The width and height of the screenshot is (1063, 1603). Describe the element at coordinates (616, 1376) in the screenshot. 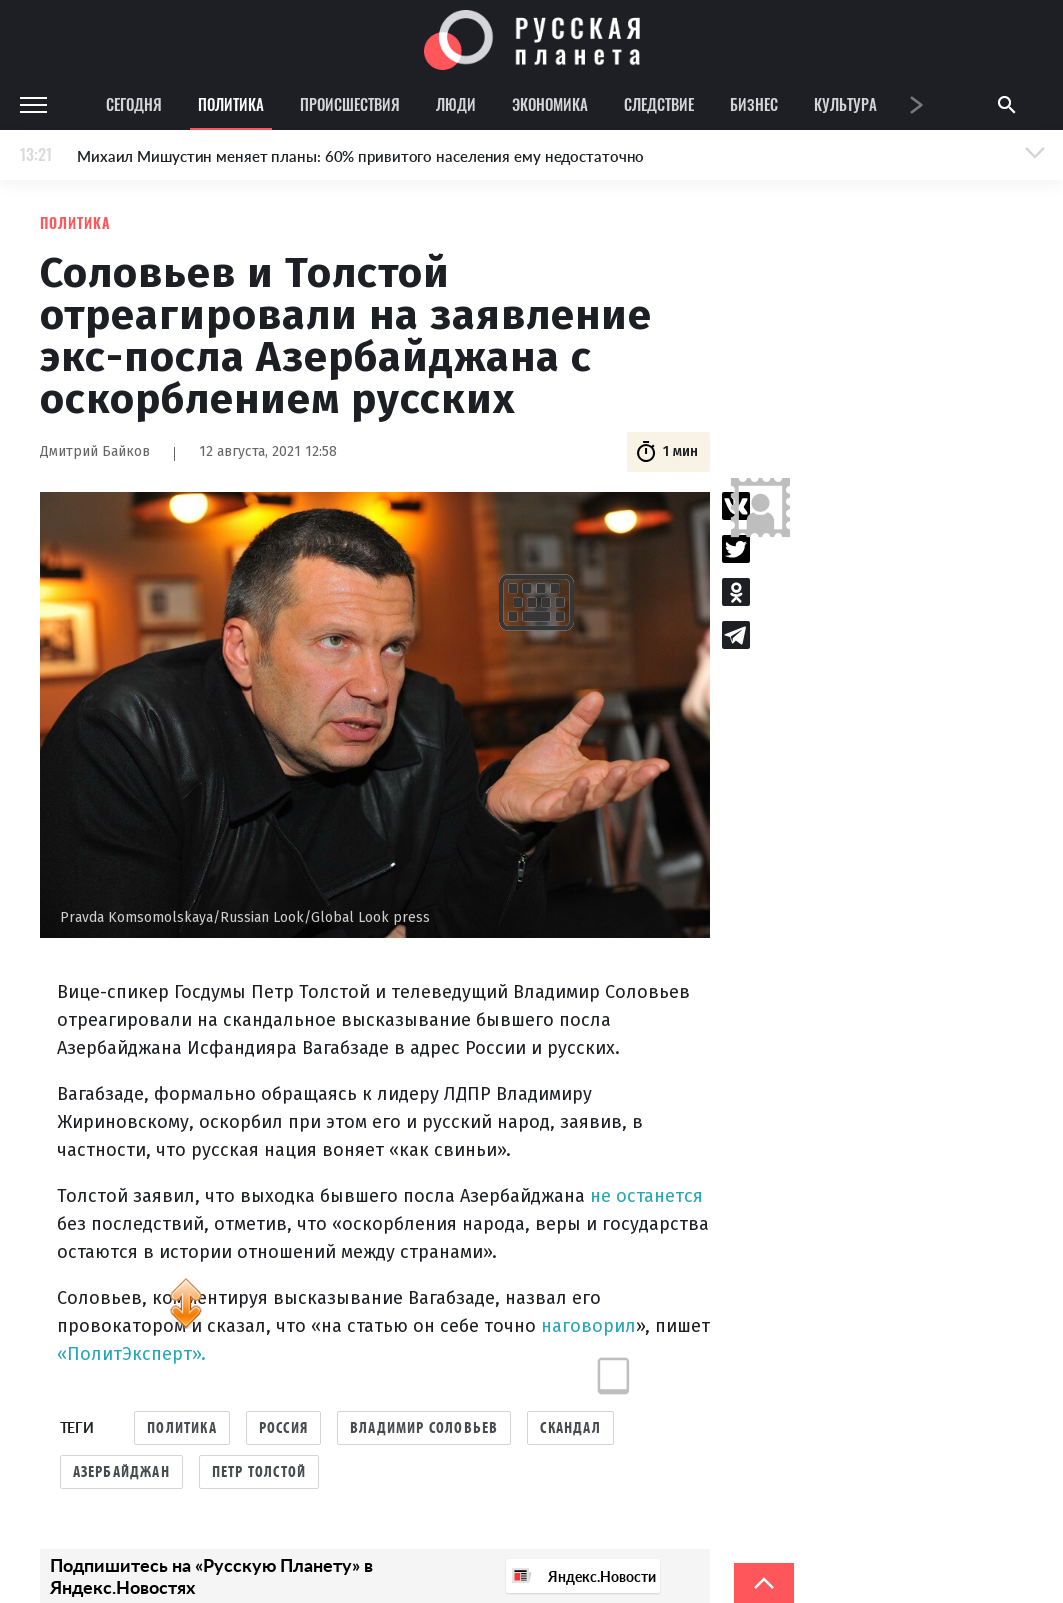

I see `indicates an iPad or Apple tablet device` at that location.